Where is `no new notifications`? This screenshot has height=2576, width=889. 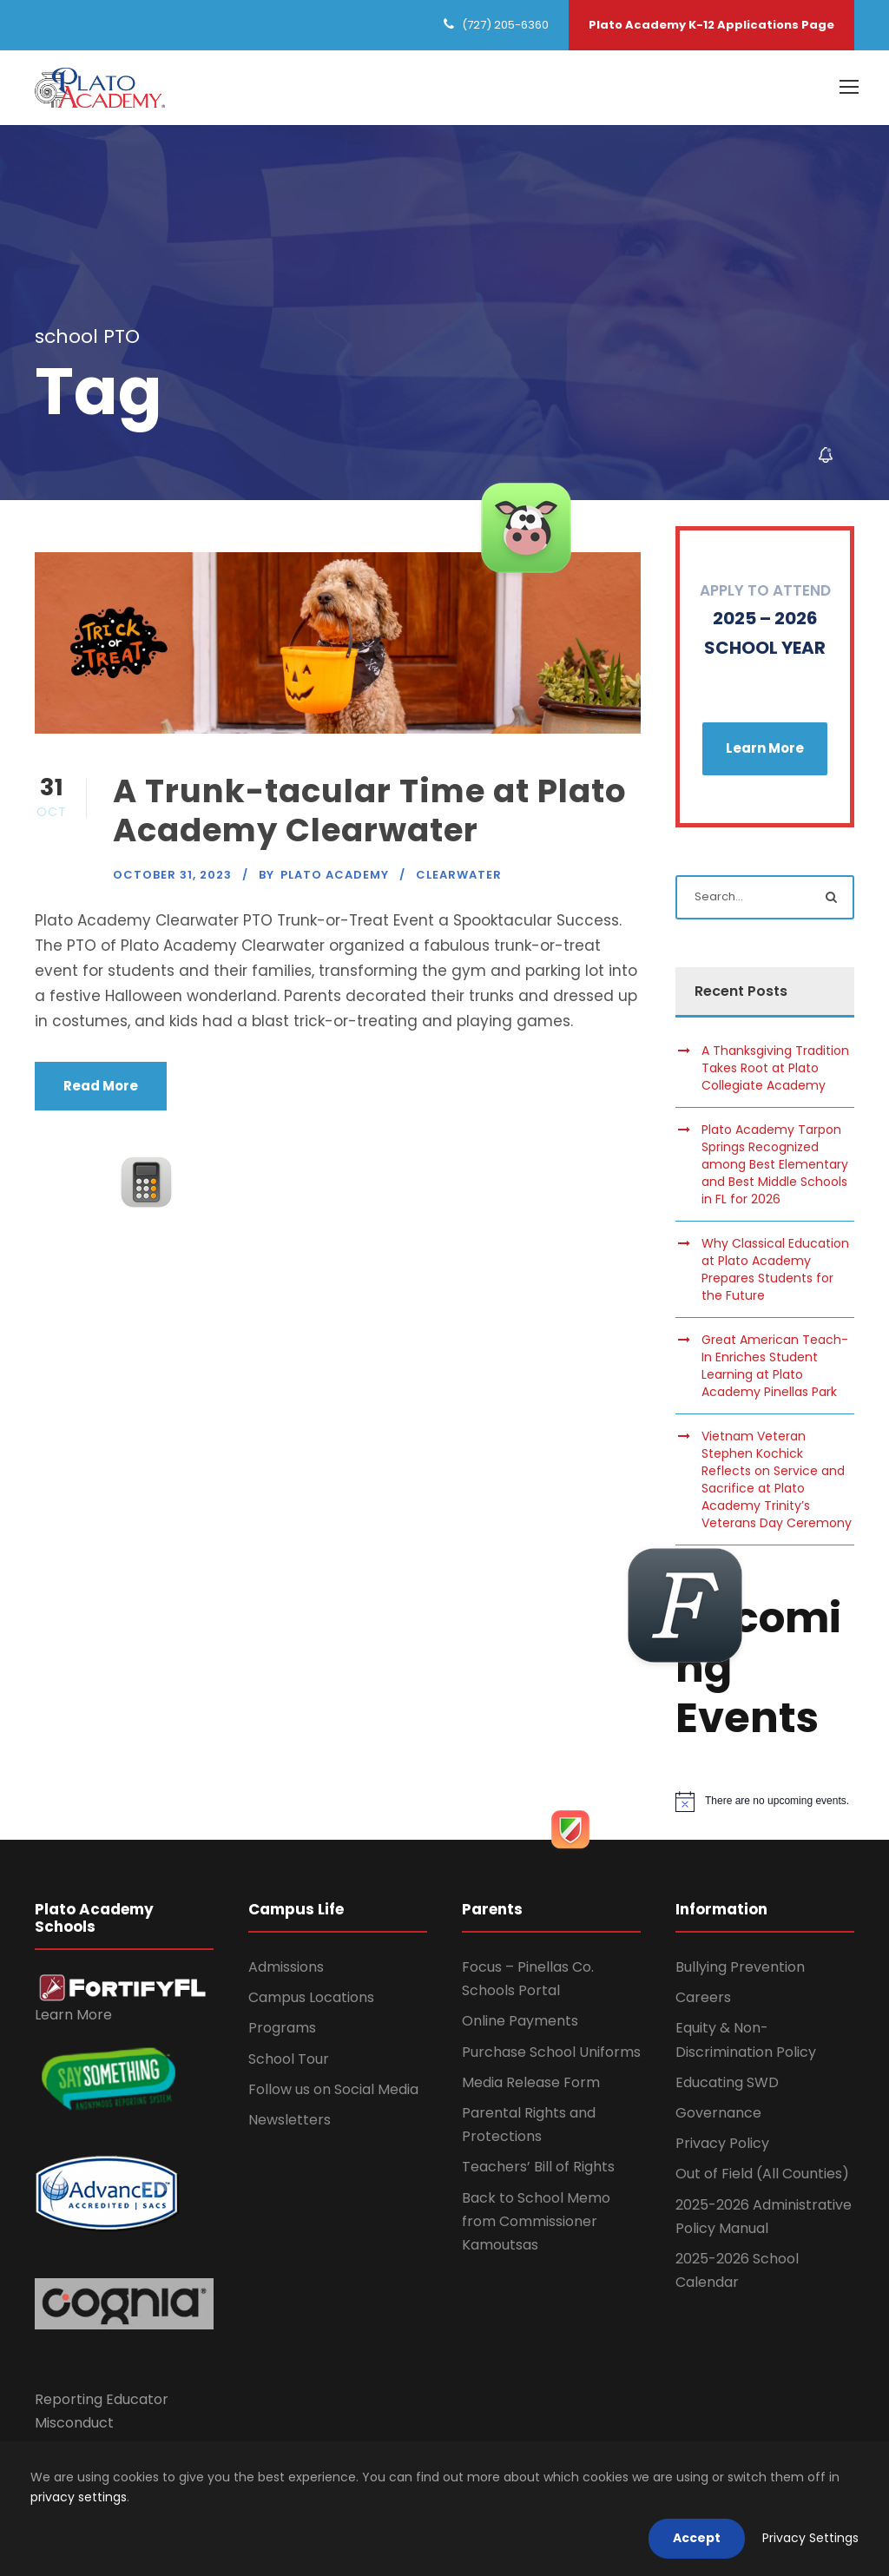
no new notifications is located at coordinates (826, 455).